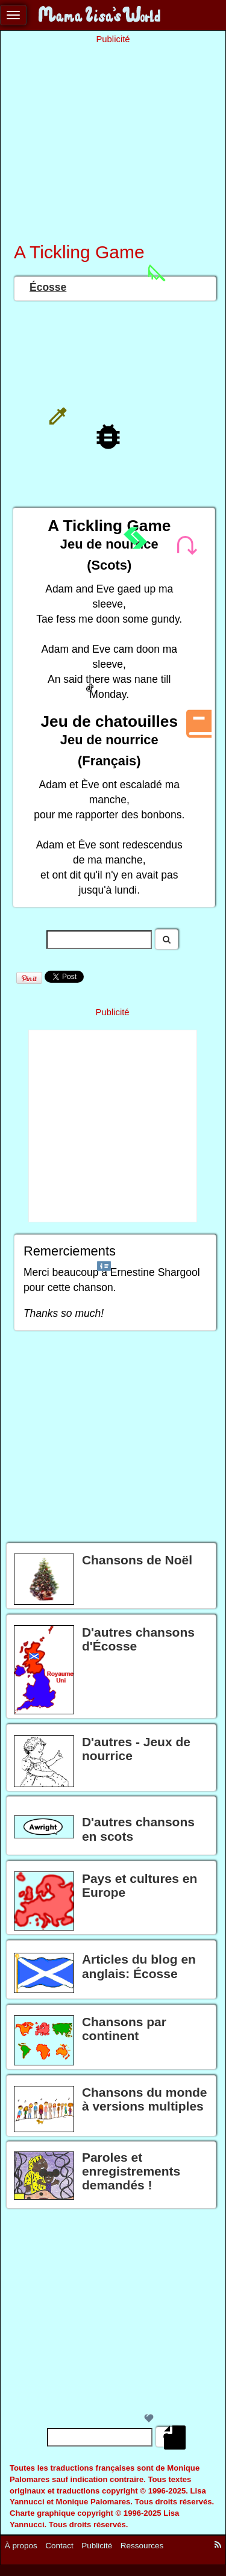  I want to click on open the tiktok app, so click(90, 688).